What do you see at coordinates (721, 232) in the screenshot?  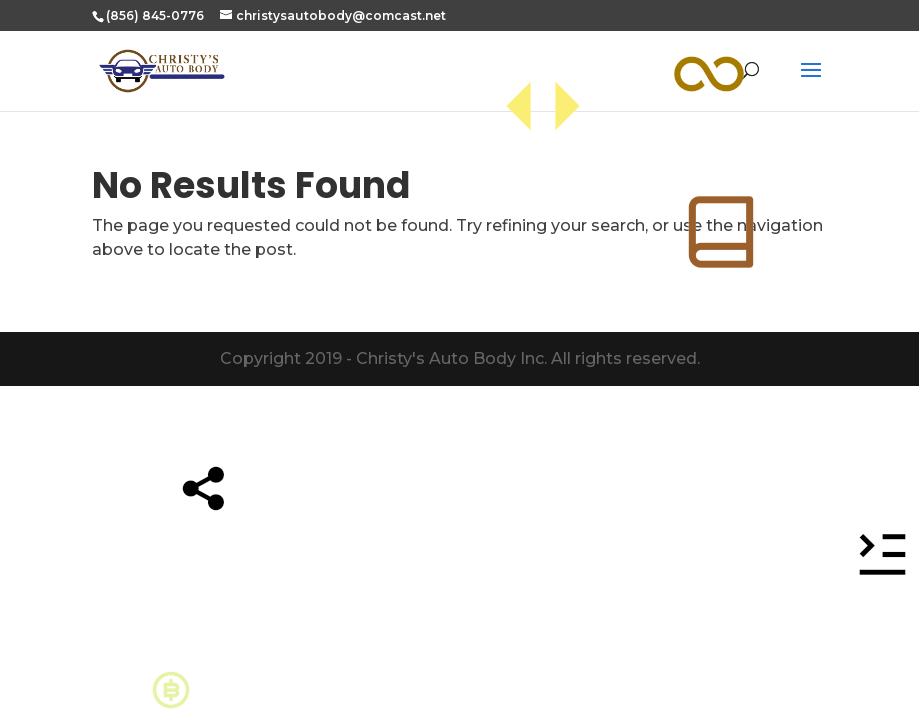 I see `open your library or reading list` at bounding box center [721, 232].